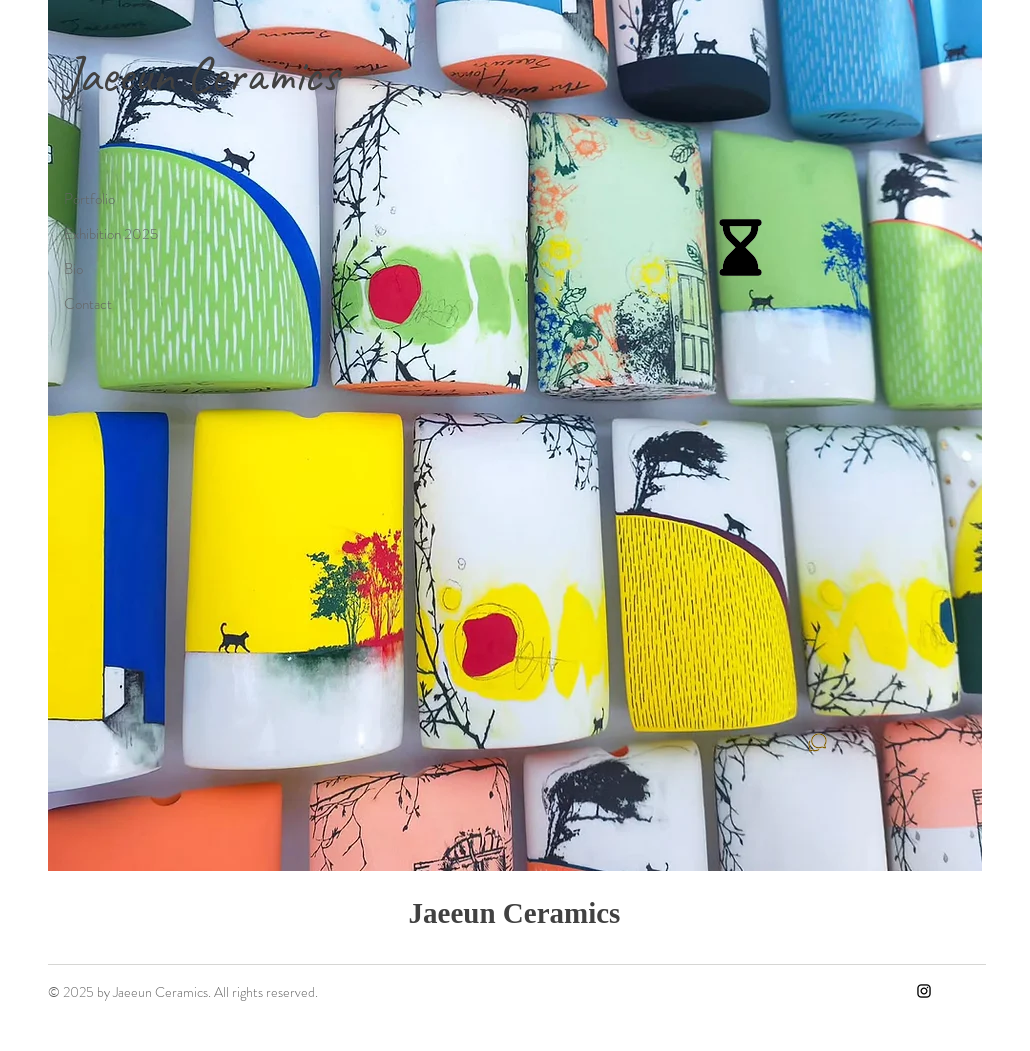 The height and width of the screenshot is (1051, 1030). I want to click on open messaging or chat, so click(817, 742).